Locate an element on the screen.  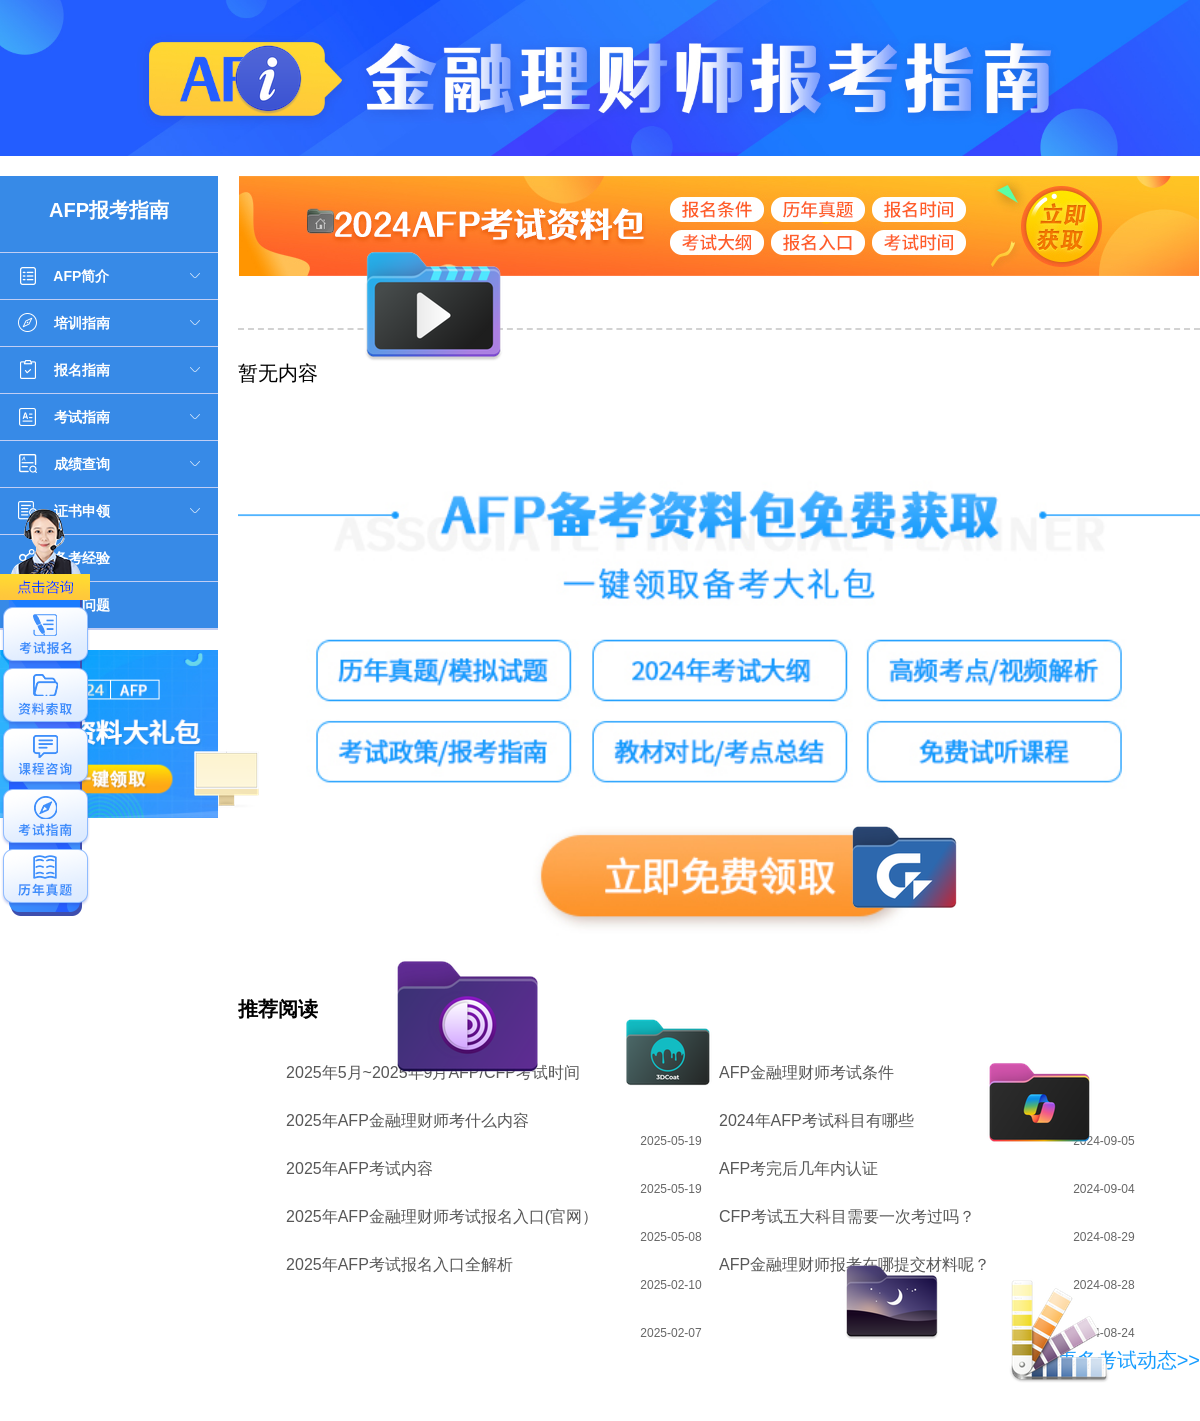
open 3D Coat project files folder is located at coordinates (667, 1054).